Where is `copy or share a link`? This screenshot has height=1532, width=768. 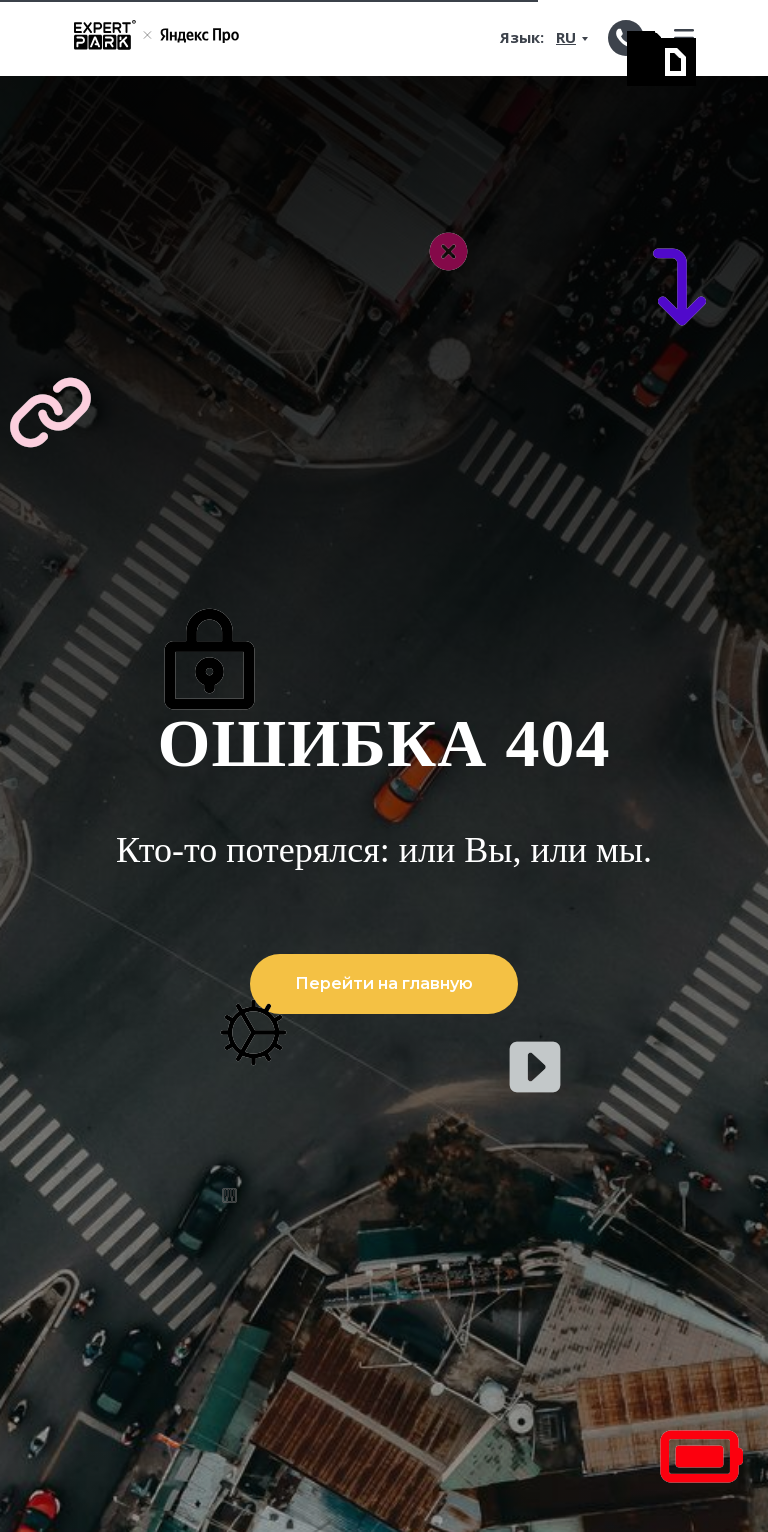
copy or share a link is located at coordinates (50, 412).